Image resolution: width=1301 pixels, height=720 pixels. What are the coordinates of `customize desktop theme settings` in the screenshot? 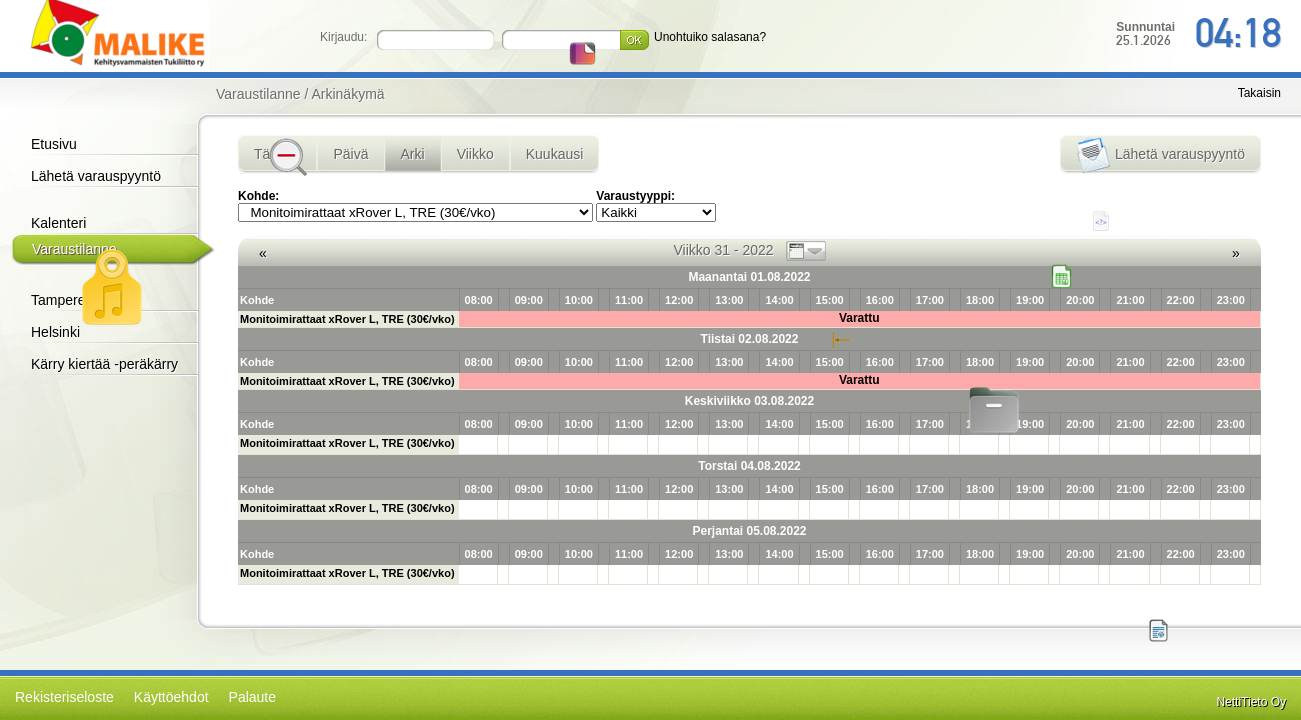 It's located at (582, 53).